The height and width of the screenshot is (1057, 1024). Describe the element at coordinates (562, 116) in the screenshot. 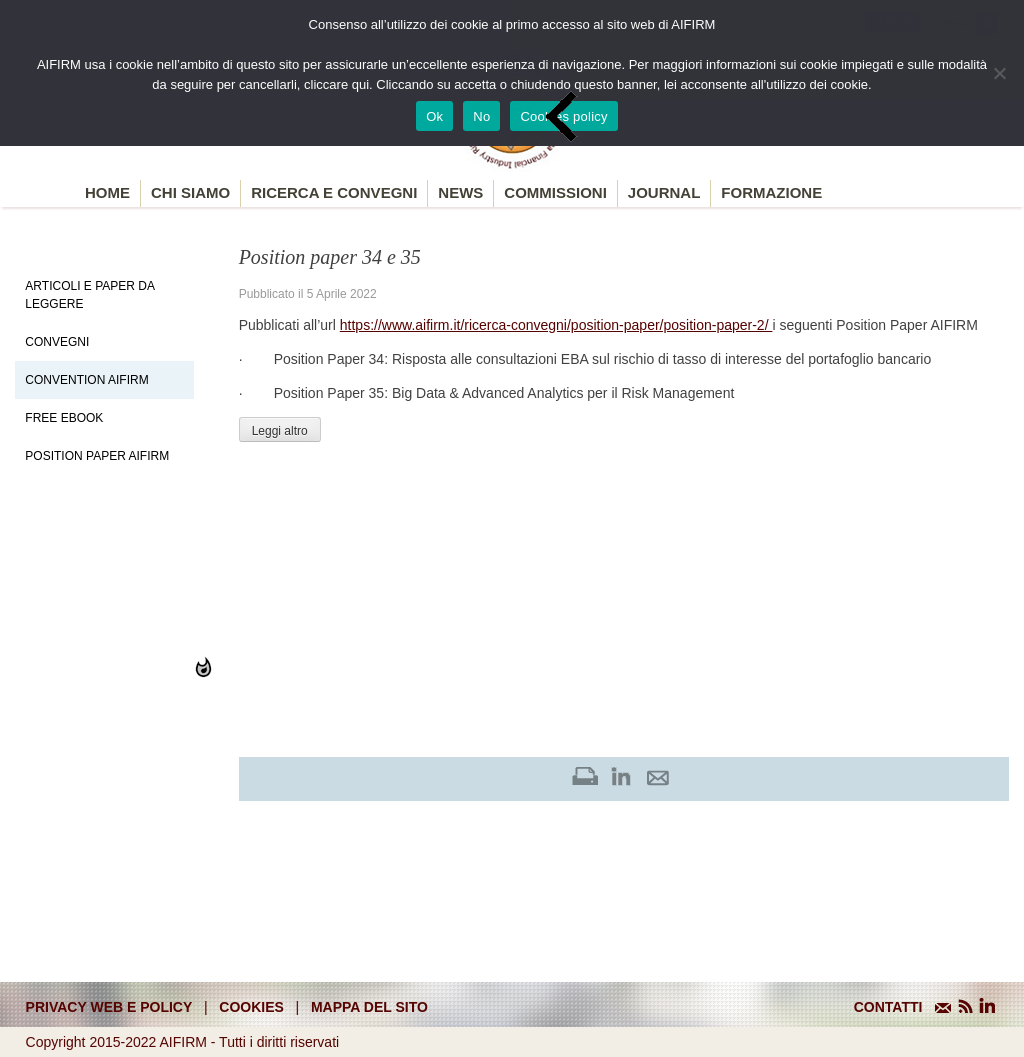

I see `go back to the previous screen` at that location.